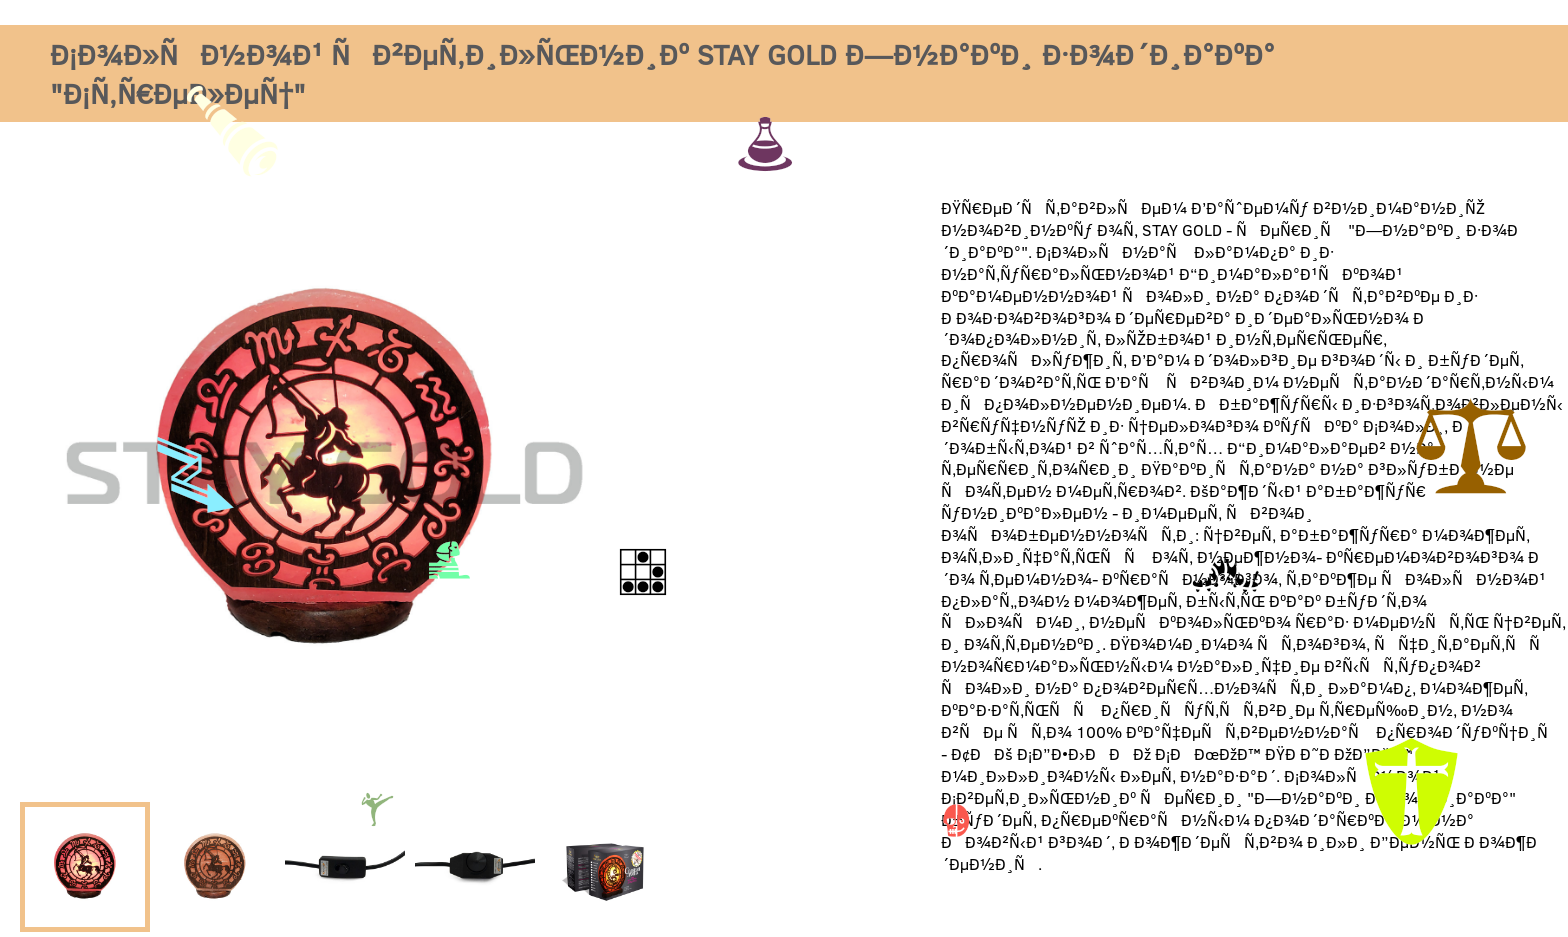  What do you see at coordinates (1225, 575) in the screenshot?
I see `view garden pests or insects in a nature game` at bounding box center [1225, 575].